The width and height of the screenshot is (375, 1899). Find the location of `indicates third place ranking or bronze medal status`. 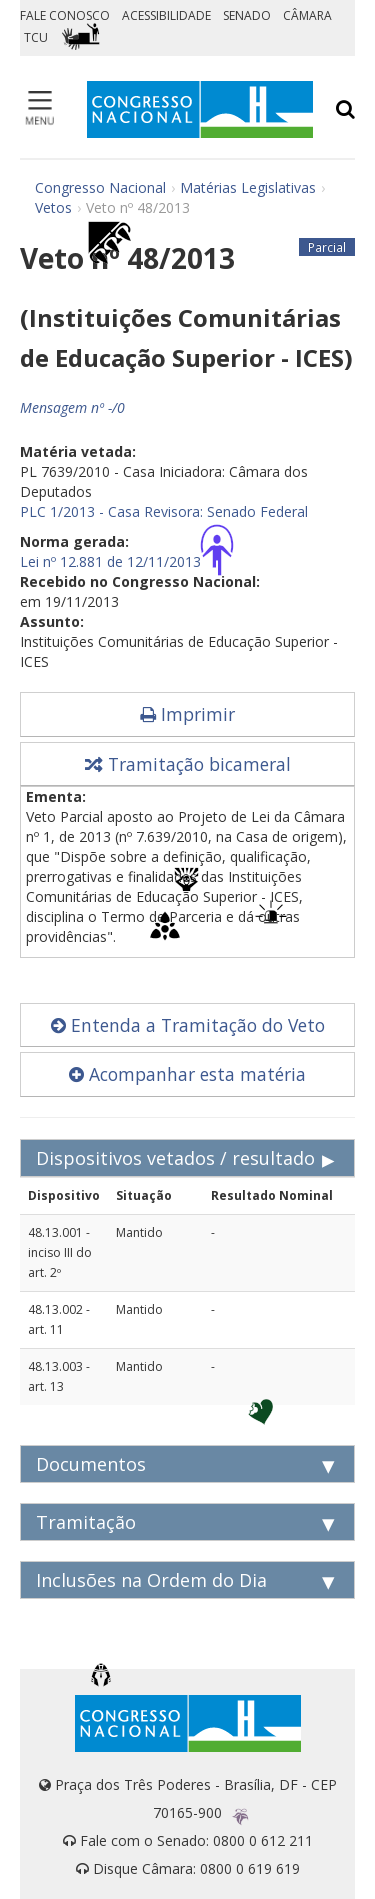

indicates third place ranking or bronze medal status is located at coordinates (84, 29).